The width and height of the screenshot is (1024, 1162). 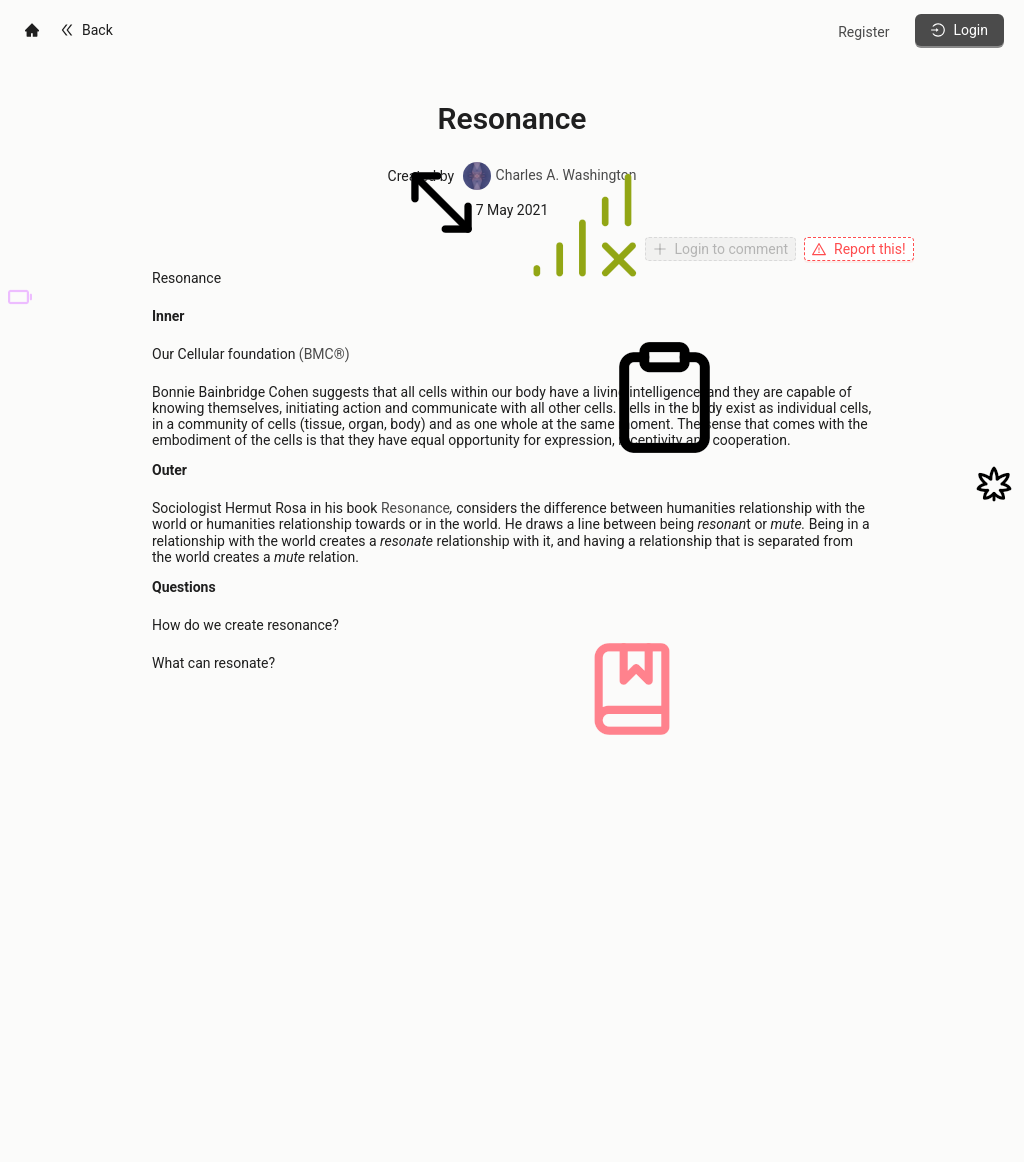 What do you see at coordinates (994, 484) in the screenshot?
I see `indicates cannabis-related content or products` at bounding box center [994, 484].